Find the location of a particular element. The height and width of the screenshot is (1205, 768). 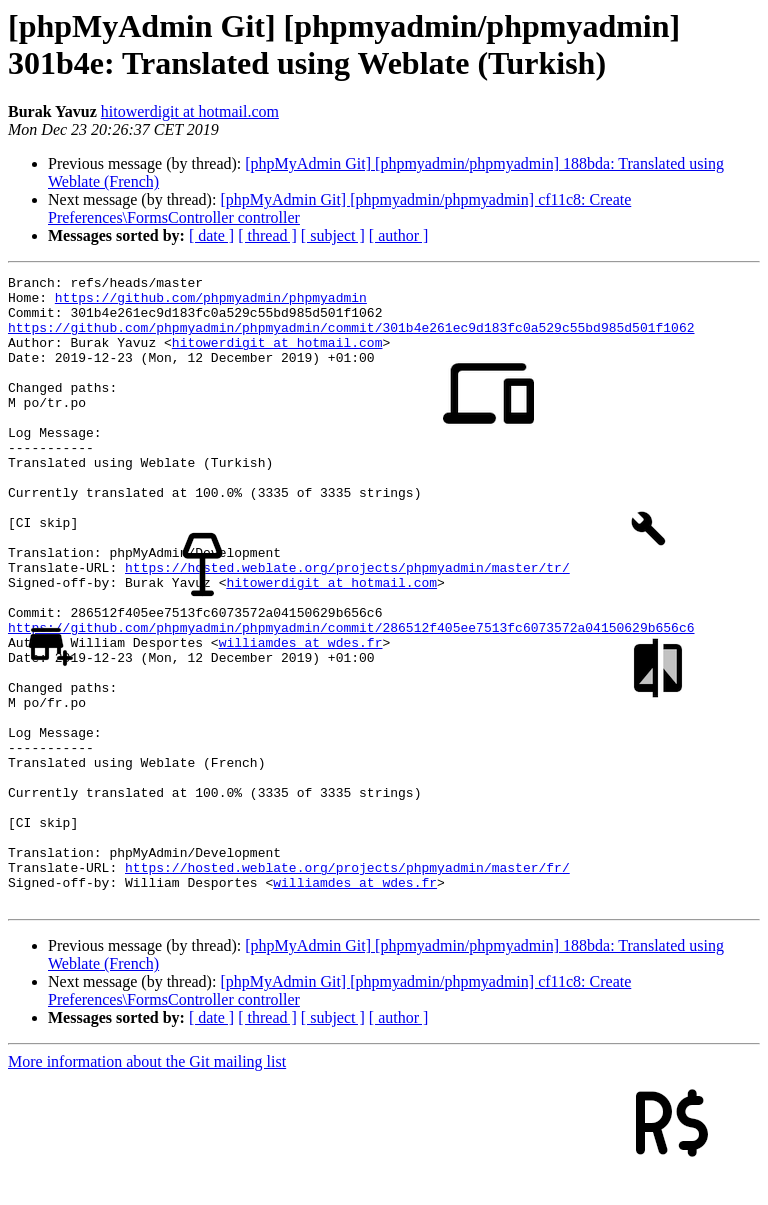

indicates brazilian real (BRL) currency is located at coordinates (672, 1123).